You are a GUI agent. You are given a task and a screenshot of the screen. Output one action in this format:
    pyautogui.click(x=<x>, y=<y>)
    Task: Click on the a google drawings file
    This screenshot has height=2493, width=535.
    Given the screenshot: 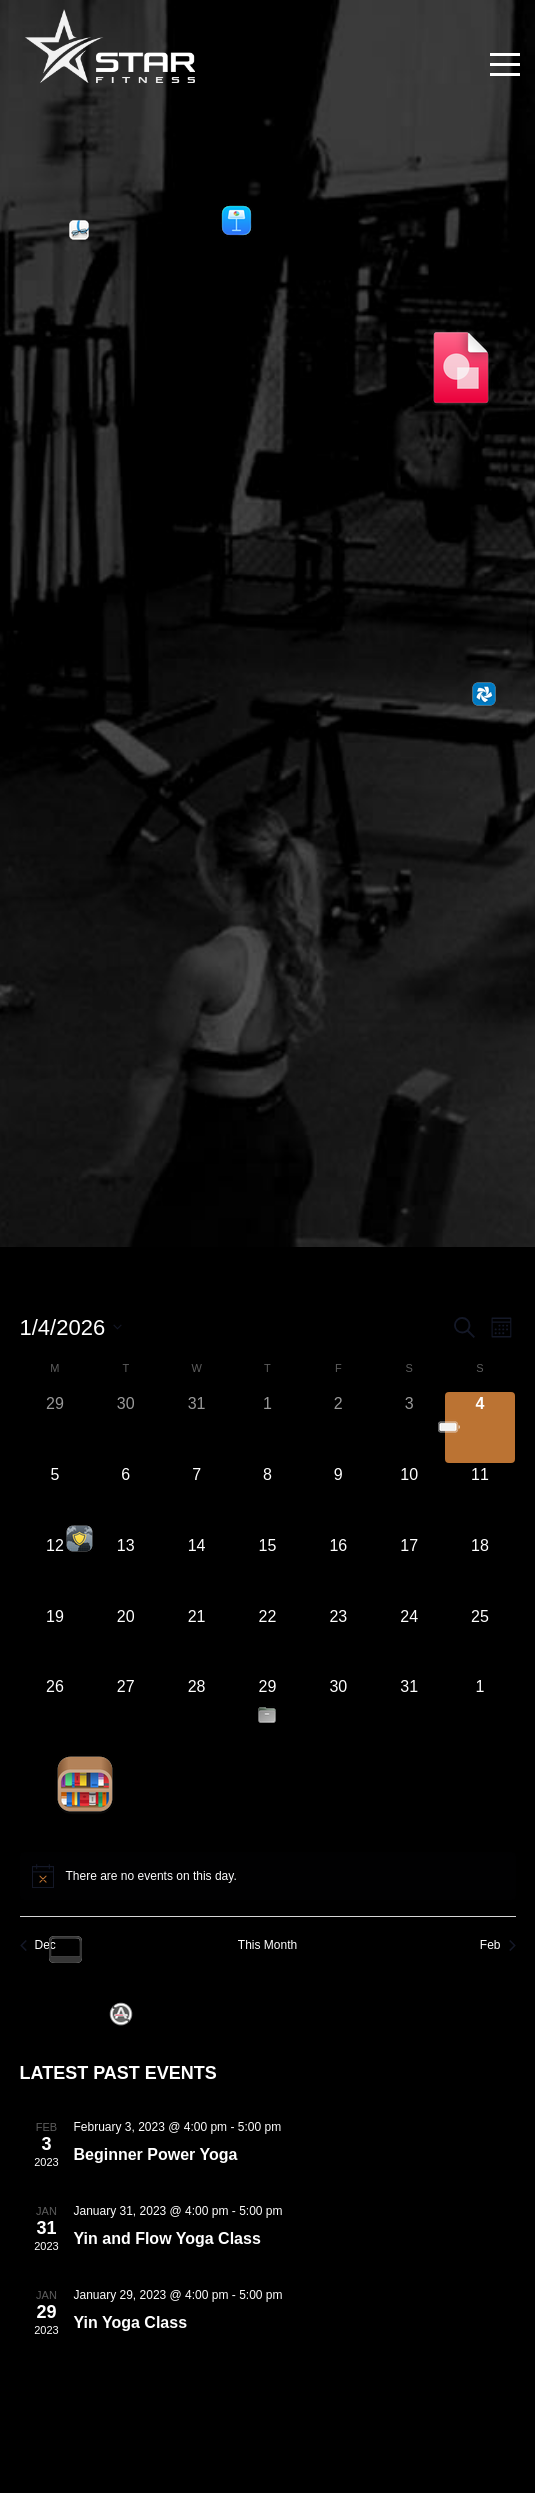 What is the action you would take?
    pyautogui.click(x=461, y=369)
    